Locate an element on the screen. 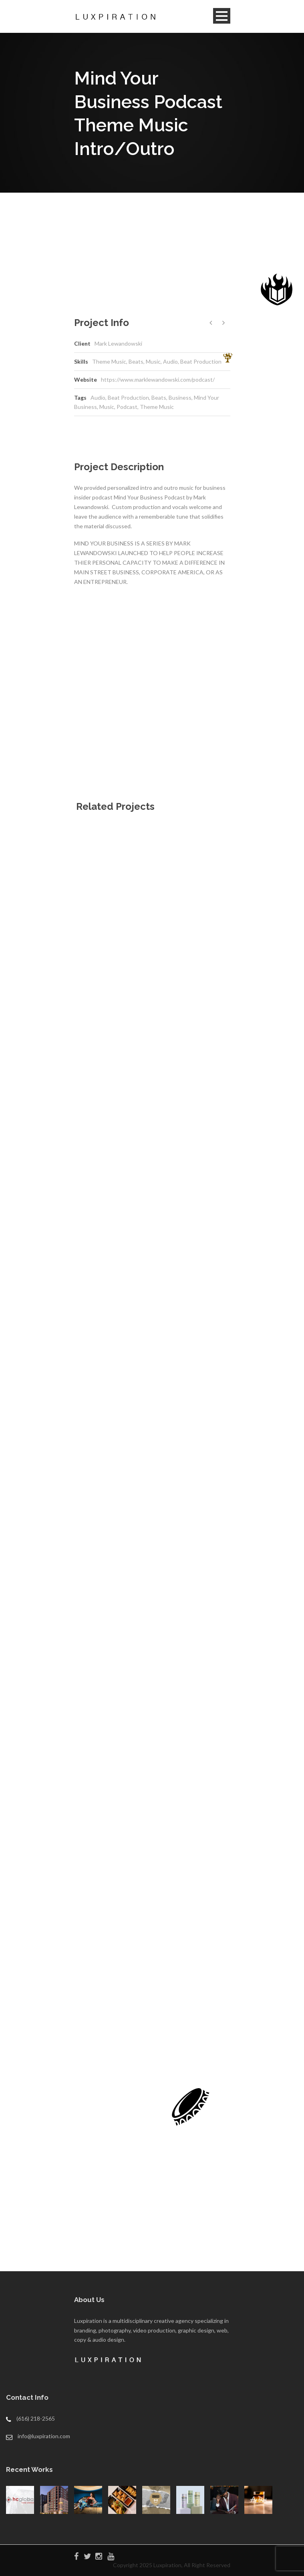 The image size is (304, 2576). bottle cap collectible item in a game inventory is located at coordinates (191, 2107).